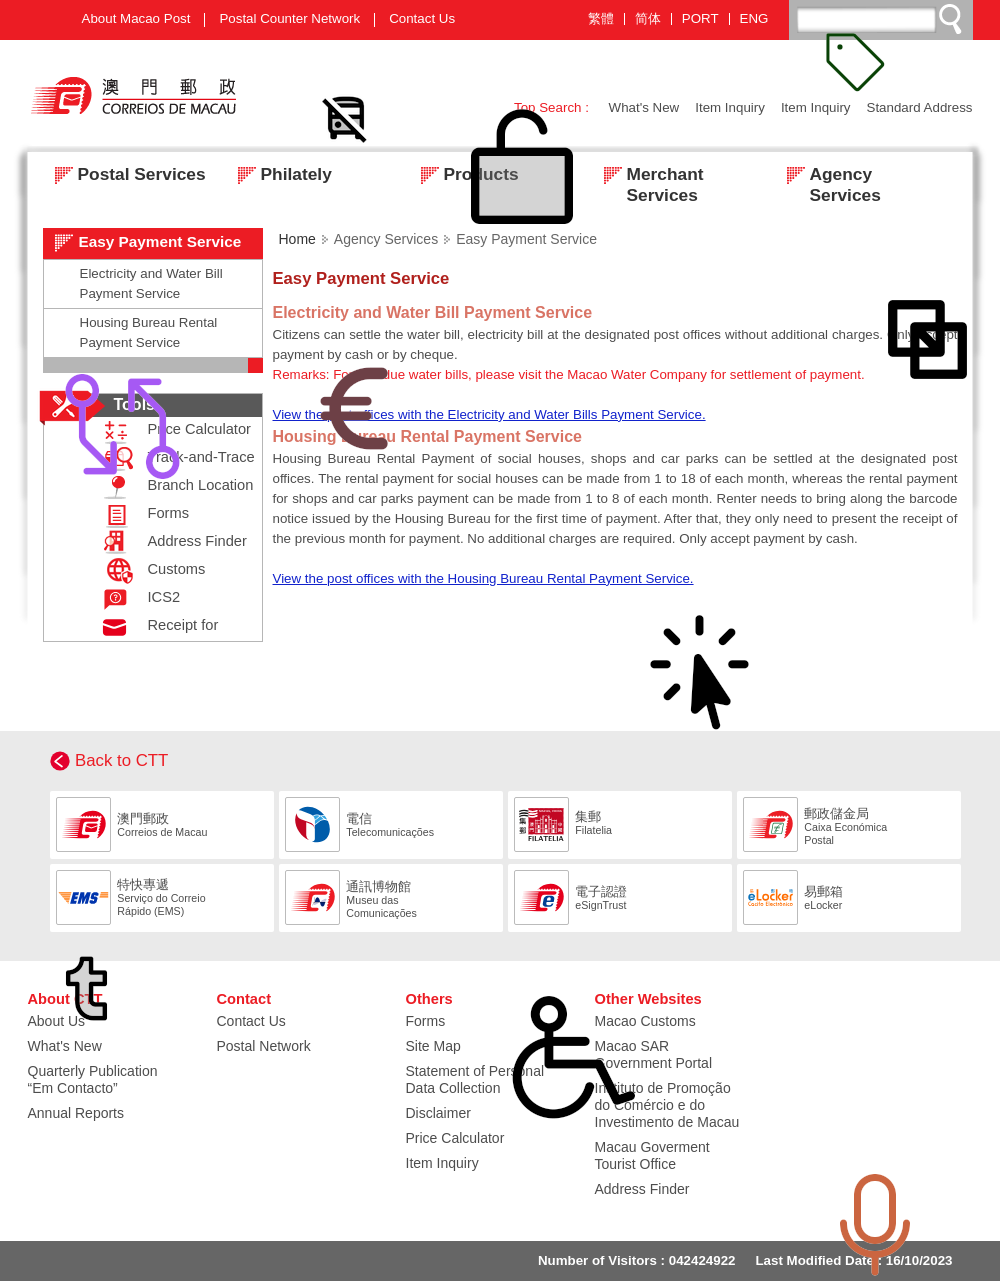  Describe the element at coordinates (122, 426) in the screenshot. I see `view code differences between versions` at that location.